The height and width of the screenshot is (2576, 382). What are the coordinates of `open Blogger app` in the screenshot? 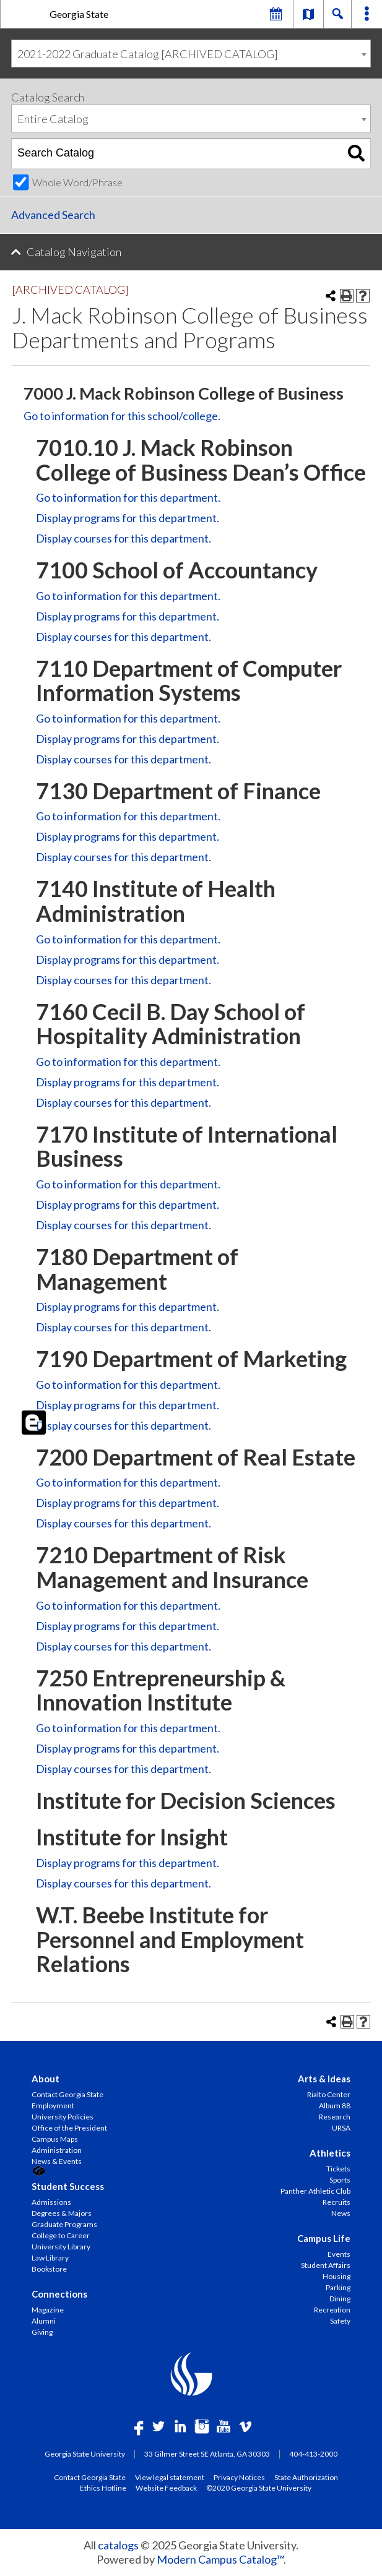 It's located at (33, 1422).